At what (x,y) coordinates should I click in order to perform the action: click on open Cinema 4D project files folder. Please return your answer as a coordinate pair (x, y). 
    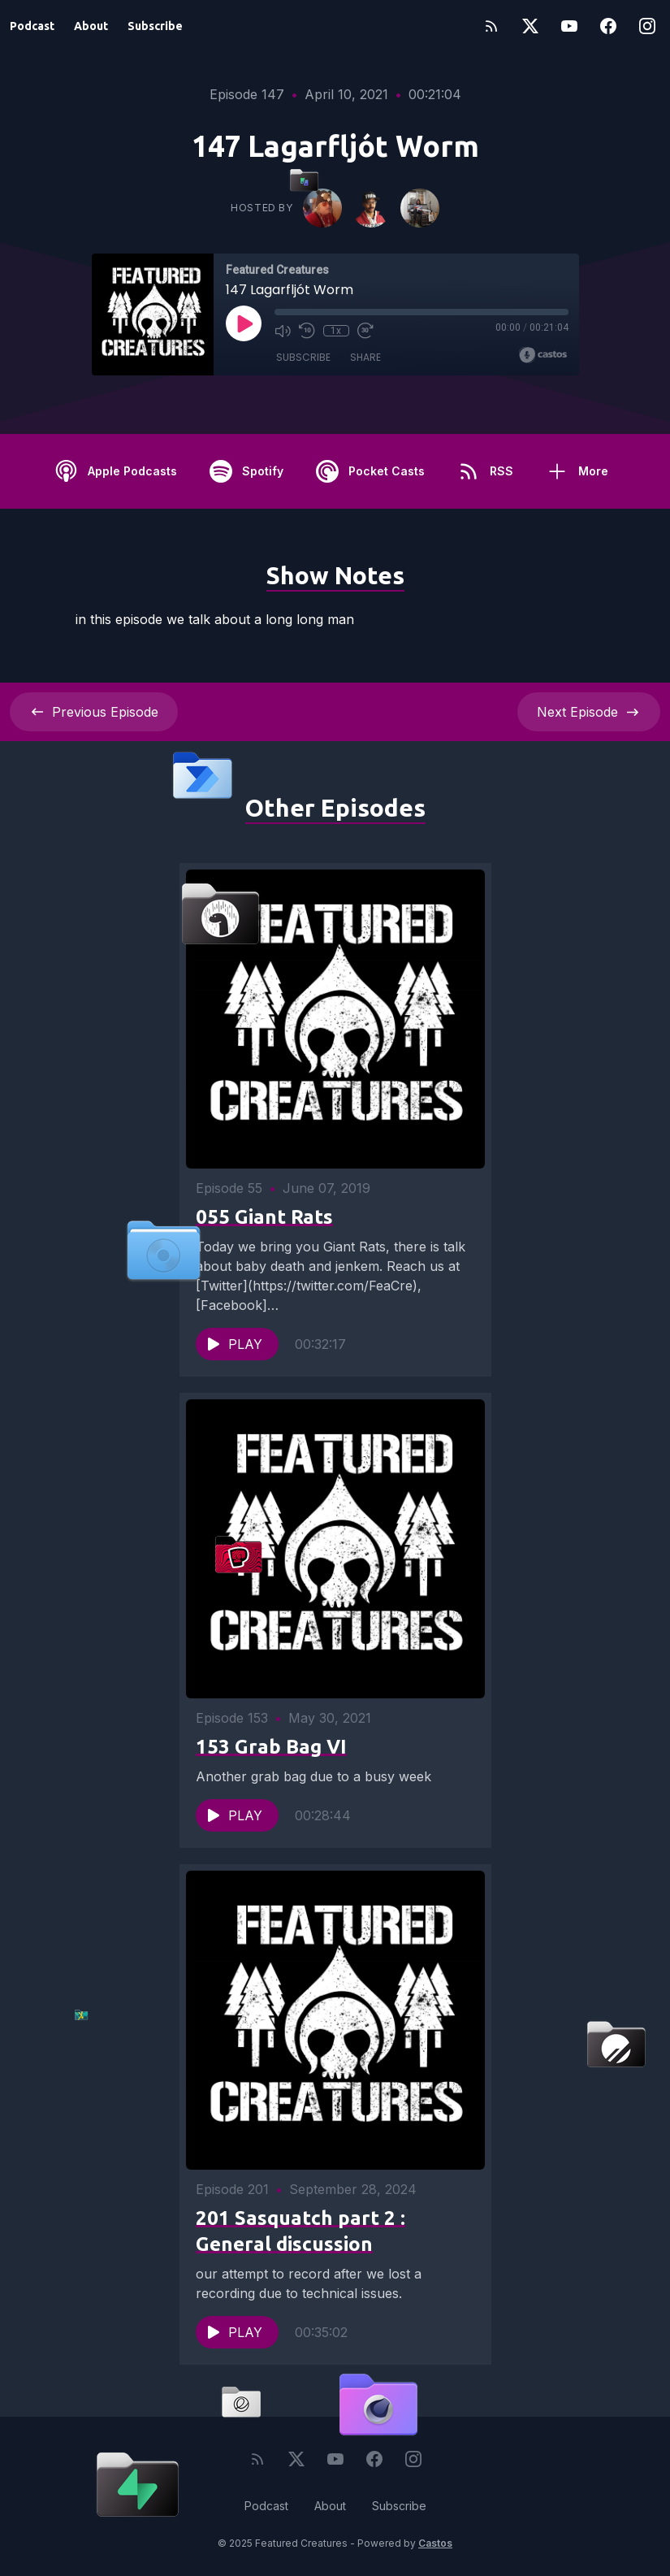
    Looking at the image, I should click on (378, 2406).